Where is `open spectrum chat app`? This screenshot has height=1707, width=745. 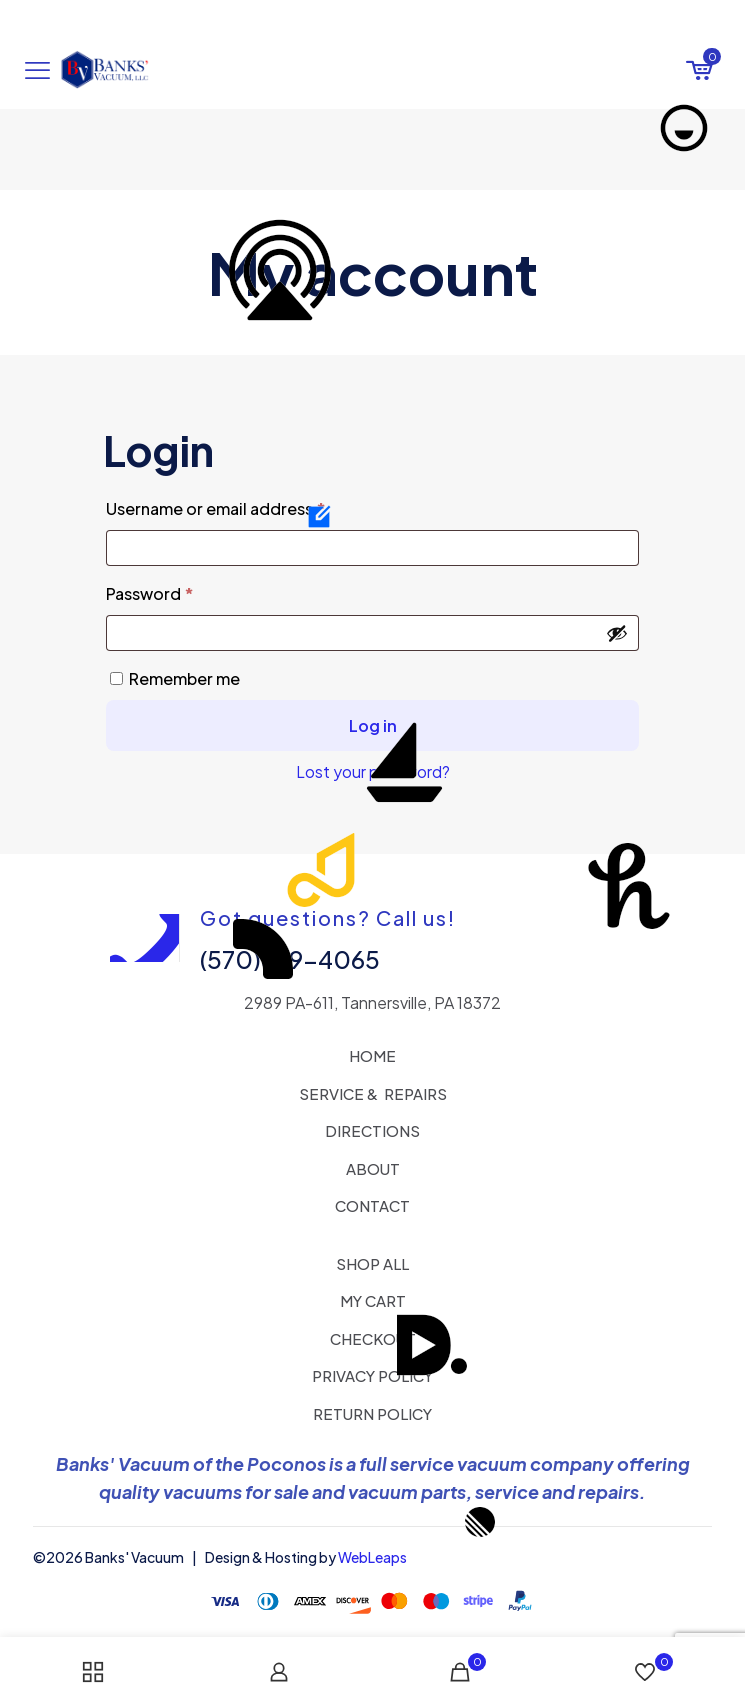
open spectrum chat app is located at coordinates (263, 949).